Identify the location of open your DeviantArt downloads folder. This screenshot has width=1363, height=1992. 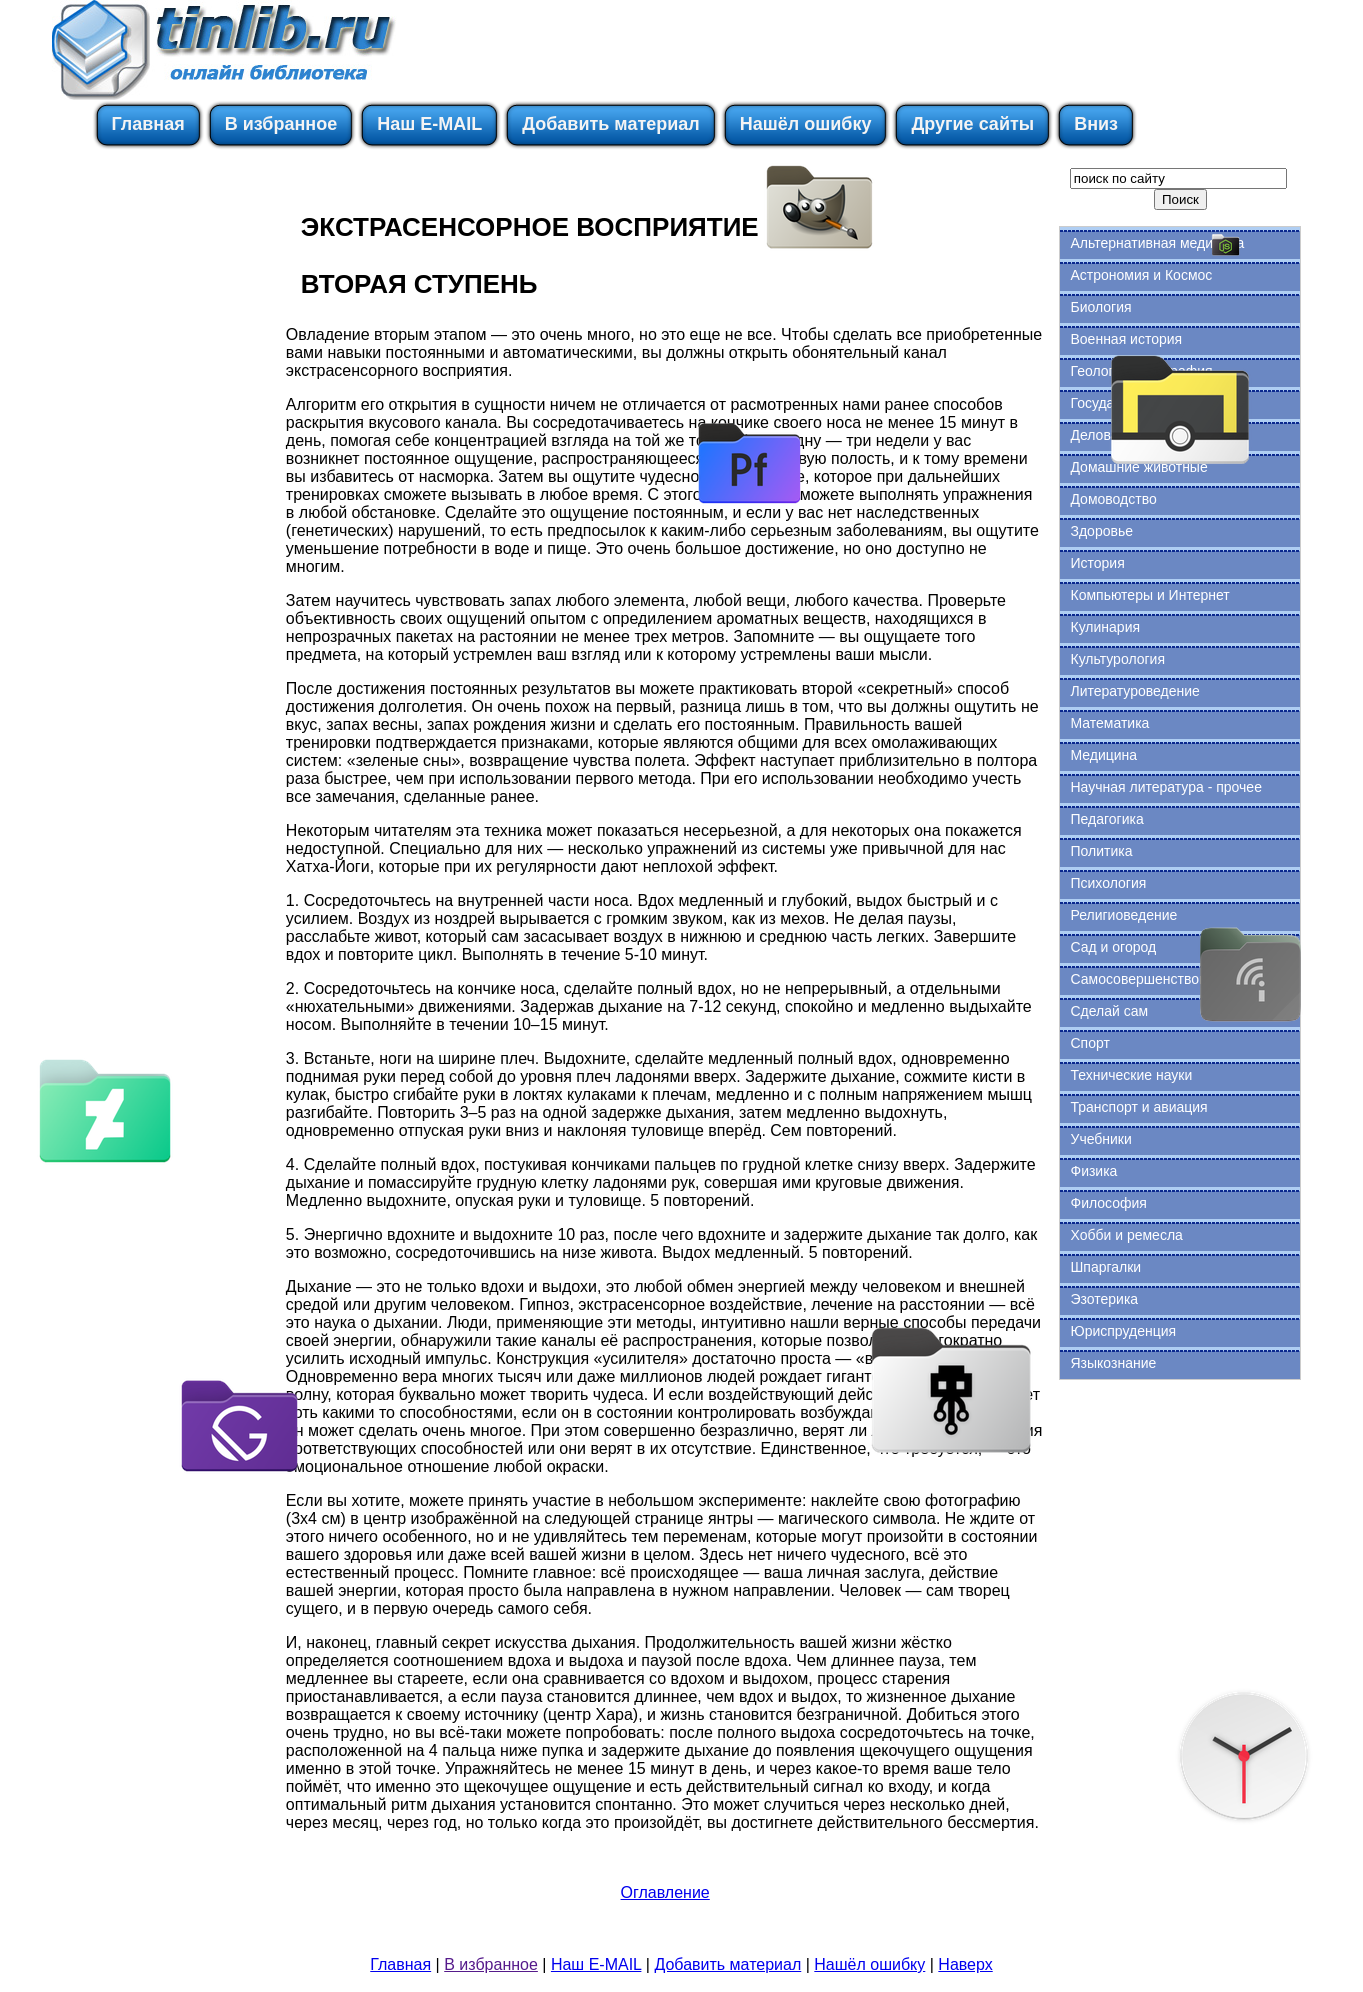
(104, 1114).